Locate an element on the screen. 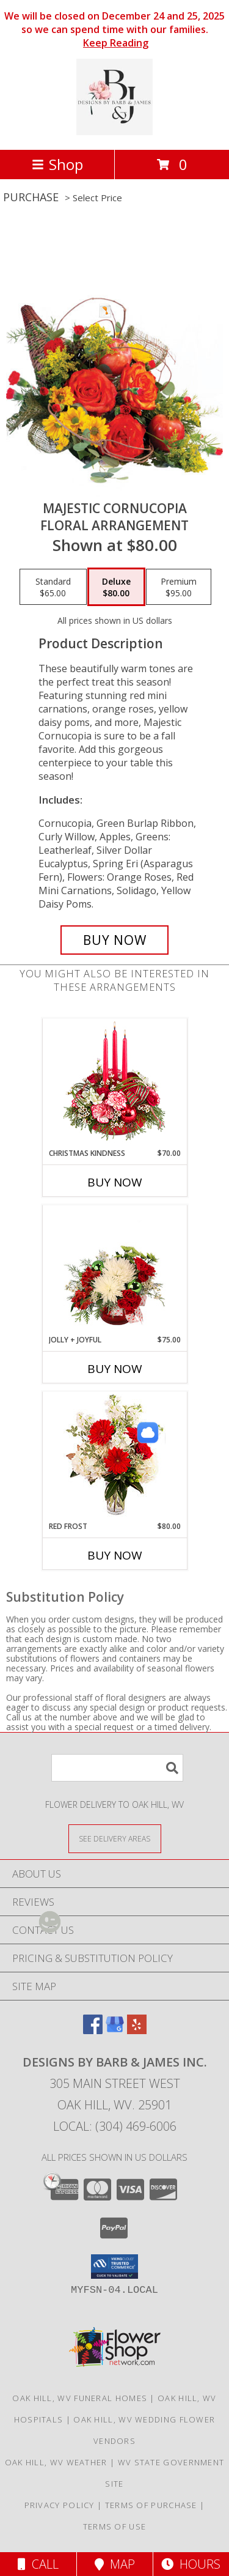 The width and height of the screenshot is (229, 2576). indicates a missed appointment or scheduled event is located at coordinates (53, 2181).